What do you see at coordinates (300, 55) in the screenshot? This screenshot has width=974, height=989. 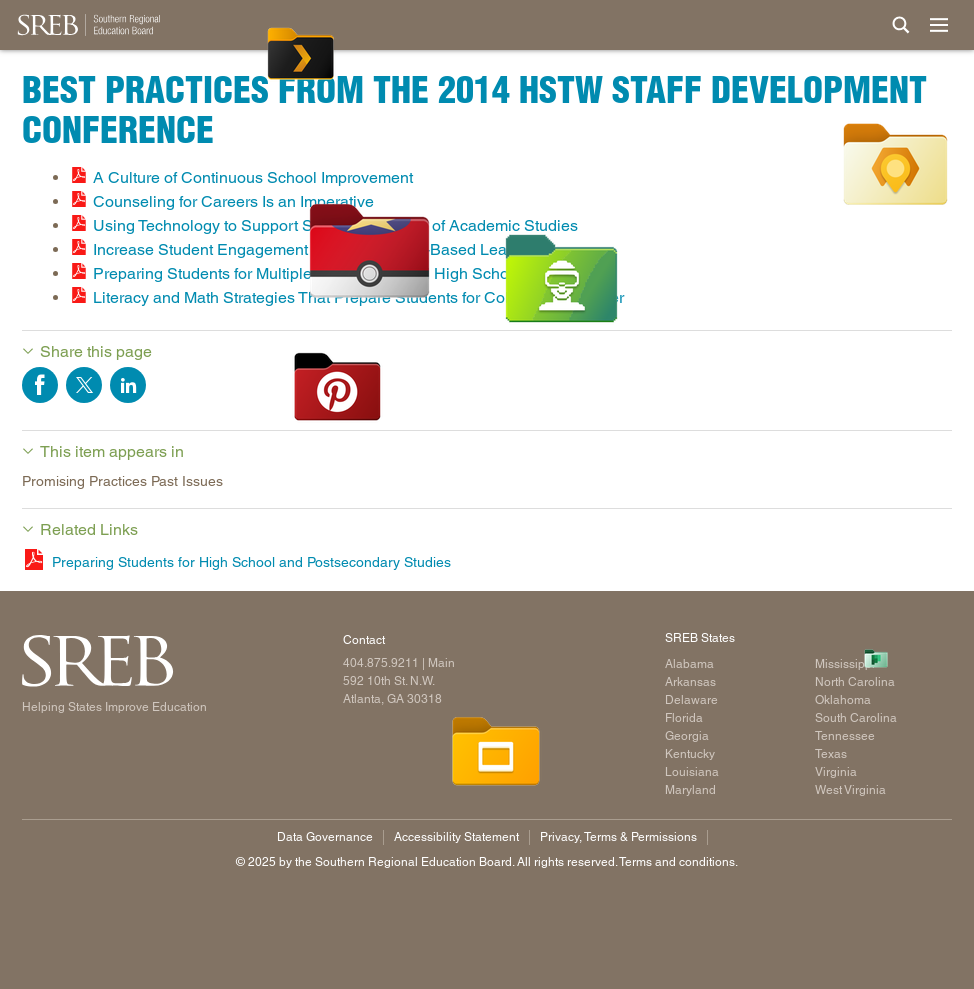 I see `open plex media server files` at bounding box center [300, 55].